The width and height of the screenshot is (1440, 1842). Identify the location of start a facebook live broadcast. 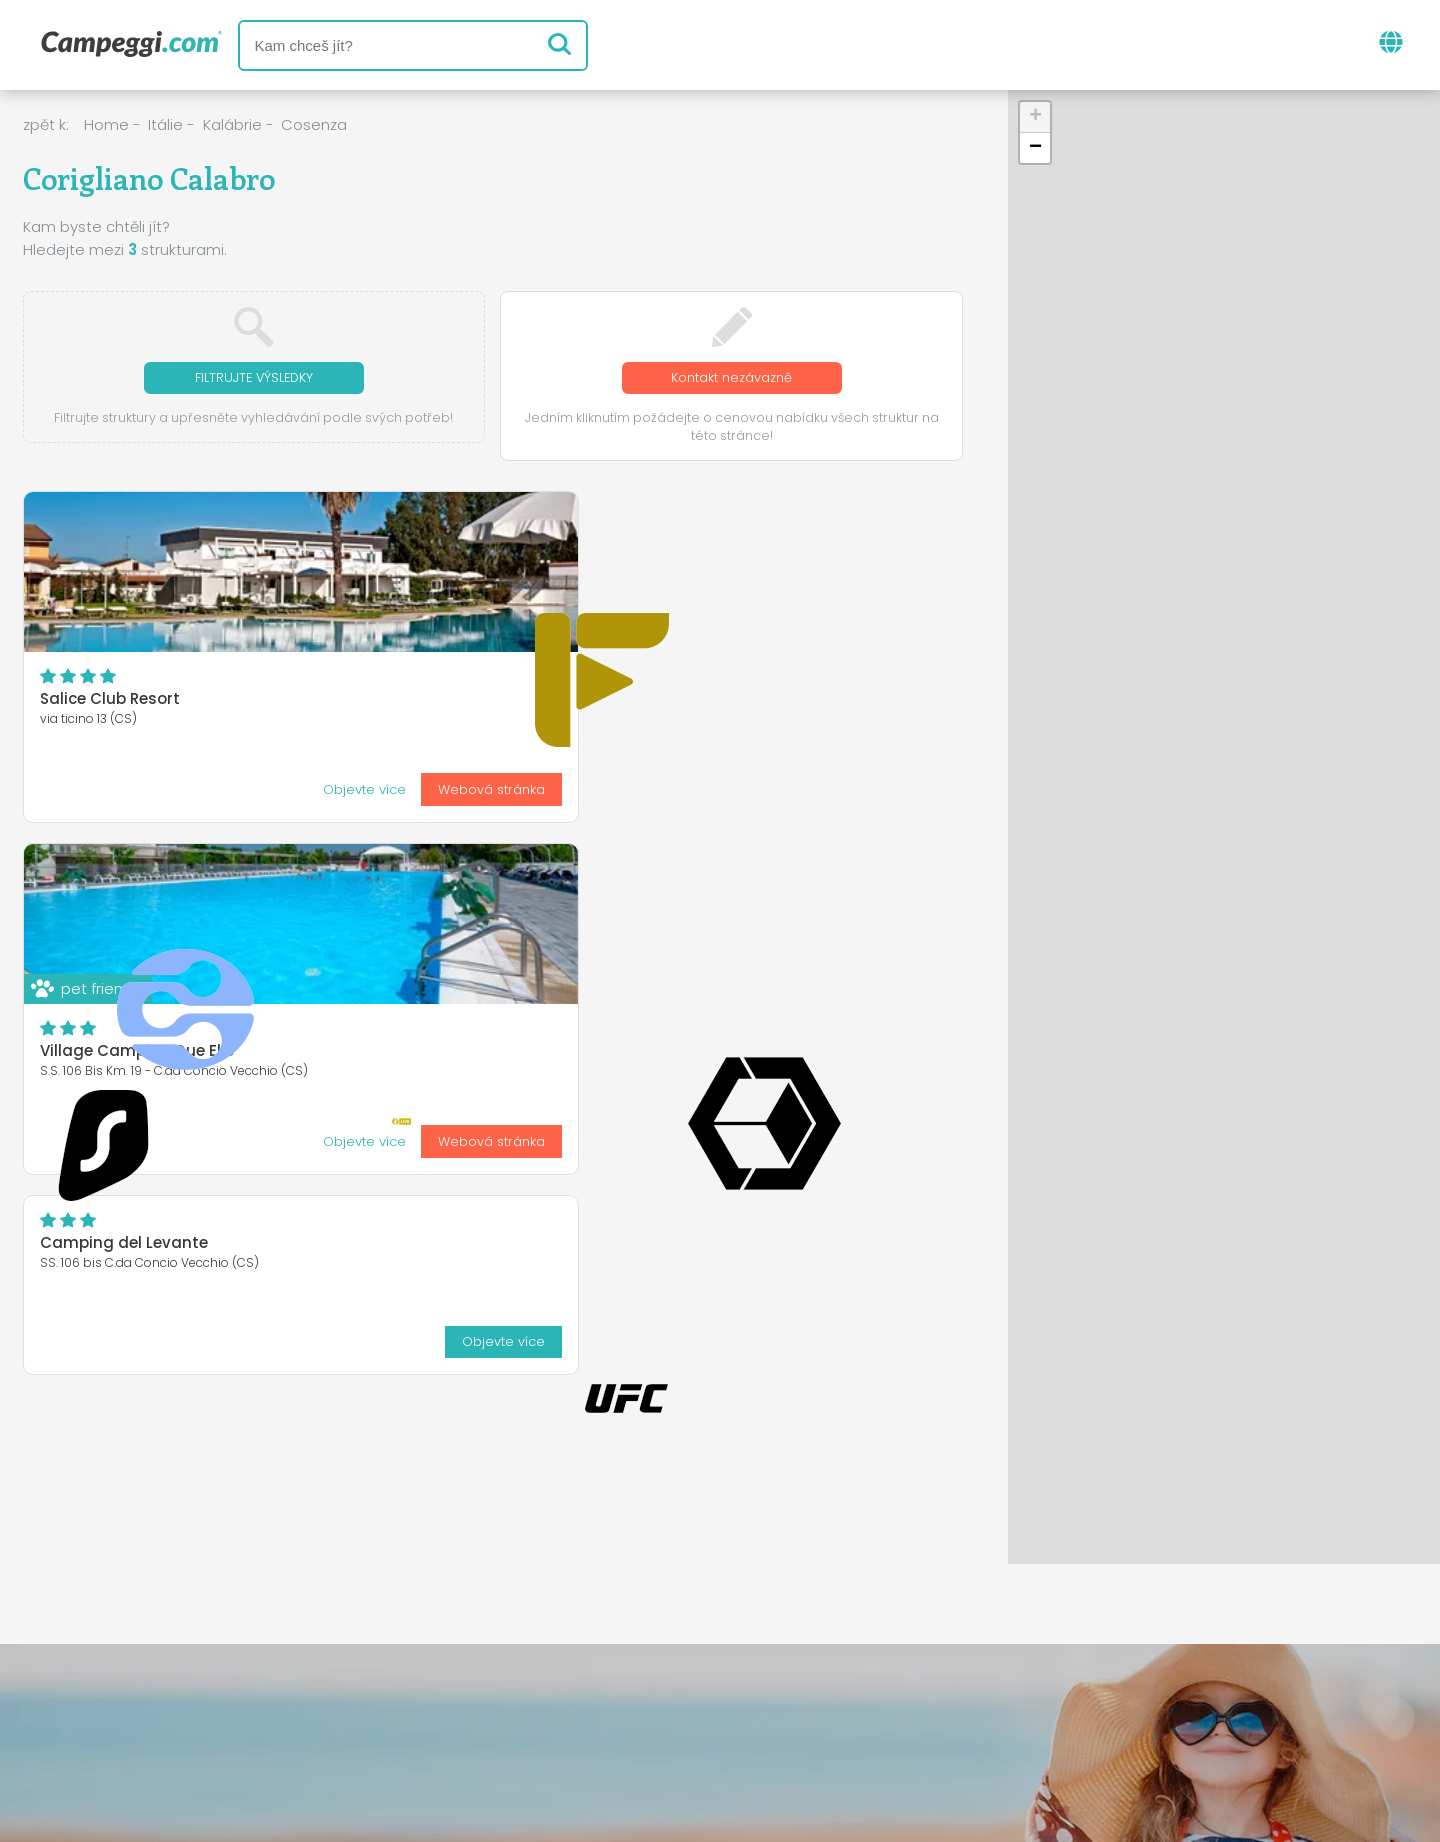
(401, 1121).